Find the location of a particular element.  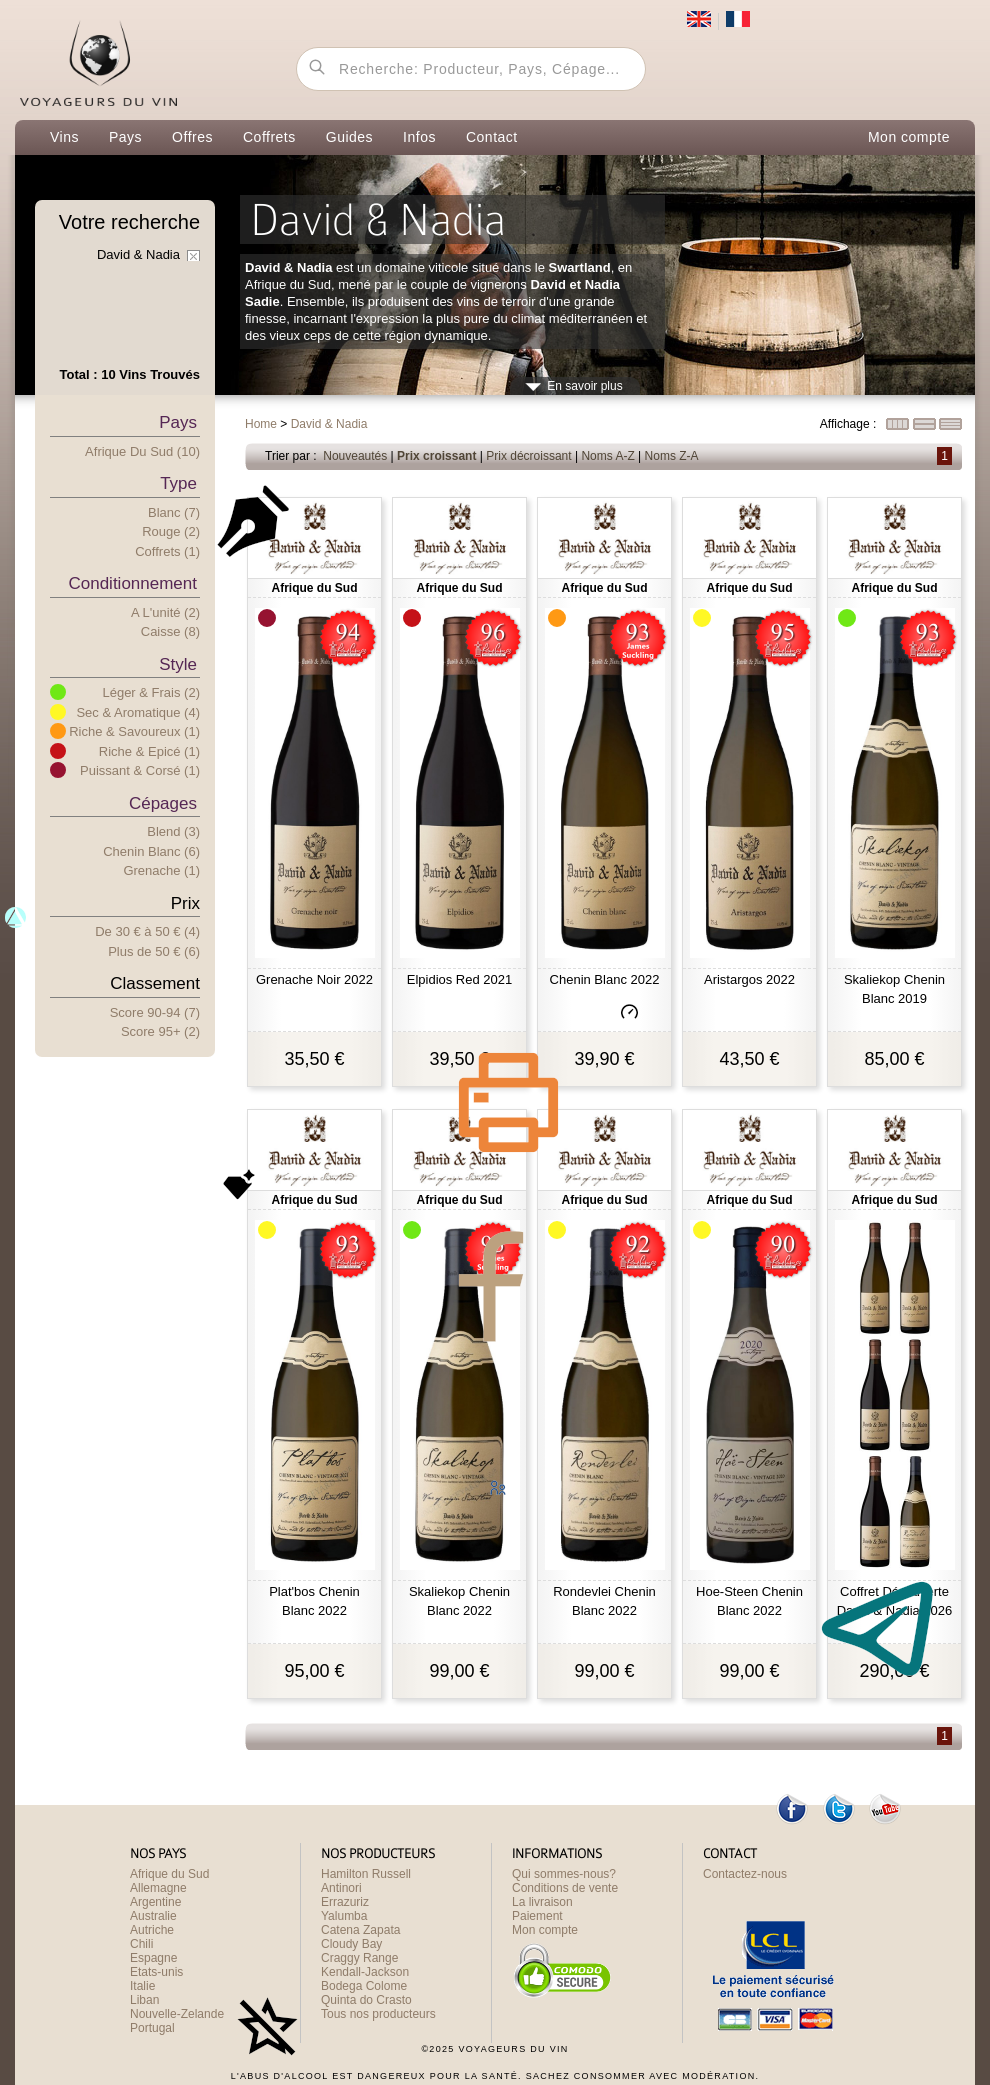

open Facebook app is located at coordinates (489, 1292).